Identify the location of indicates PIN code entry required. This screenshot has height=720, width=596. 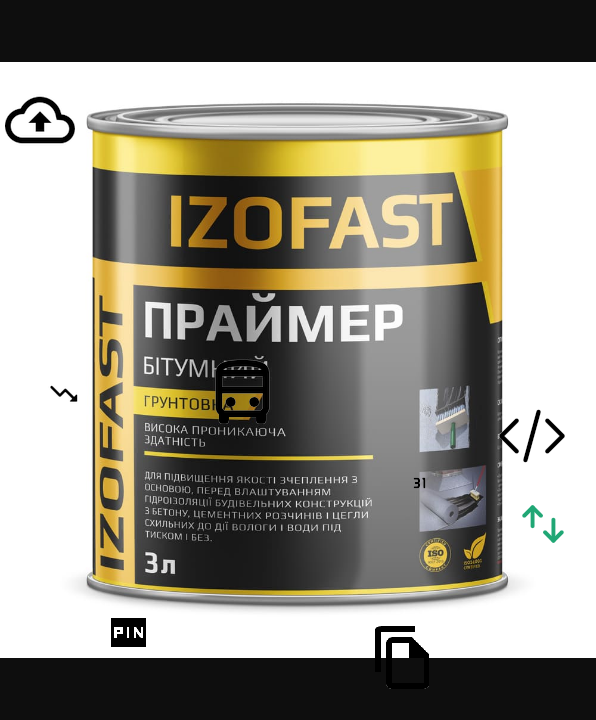
(128, 632).